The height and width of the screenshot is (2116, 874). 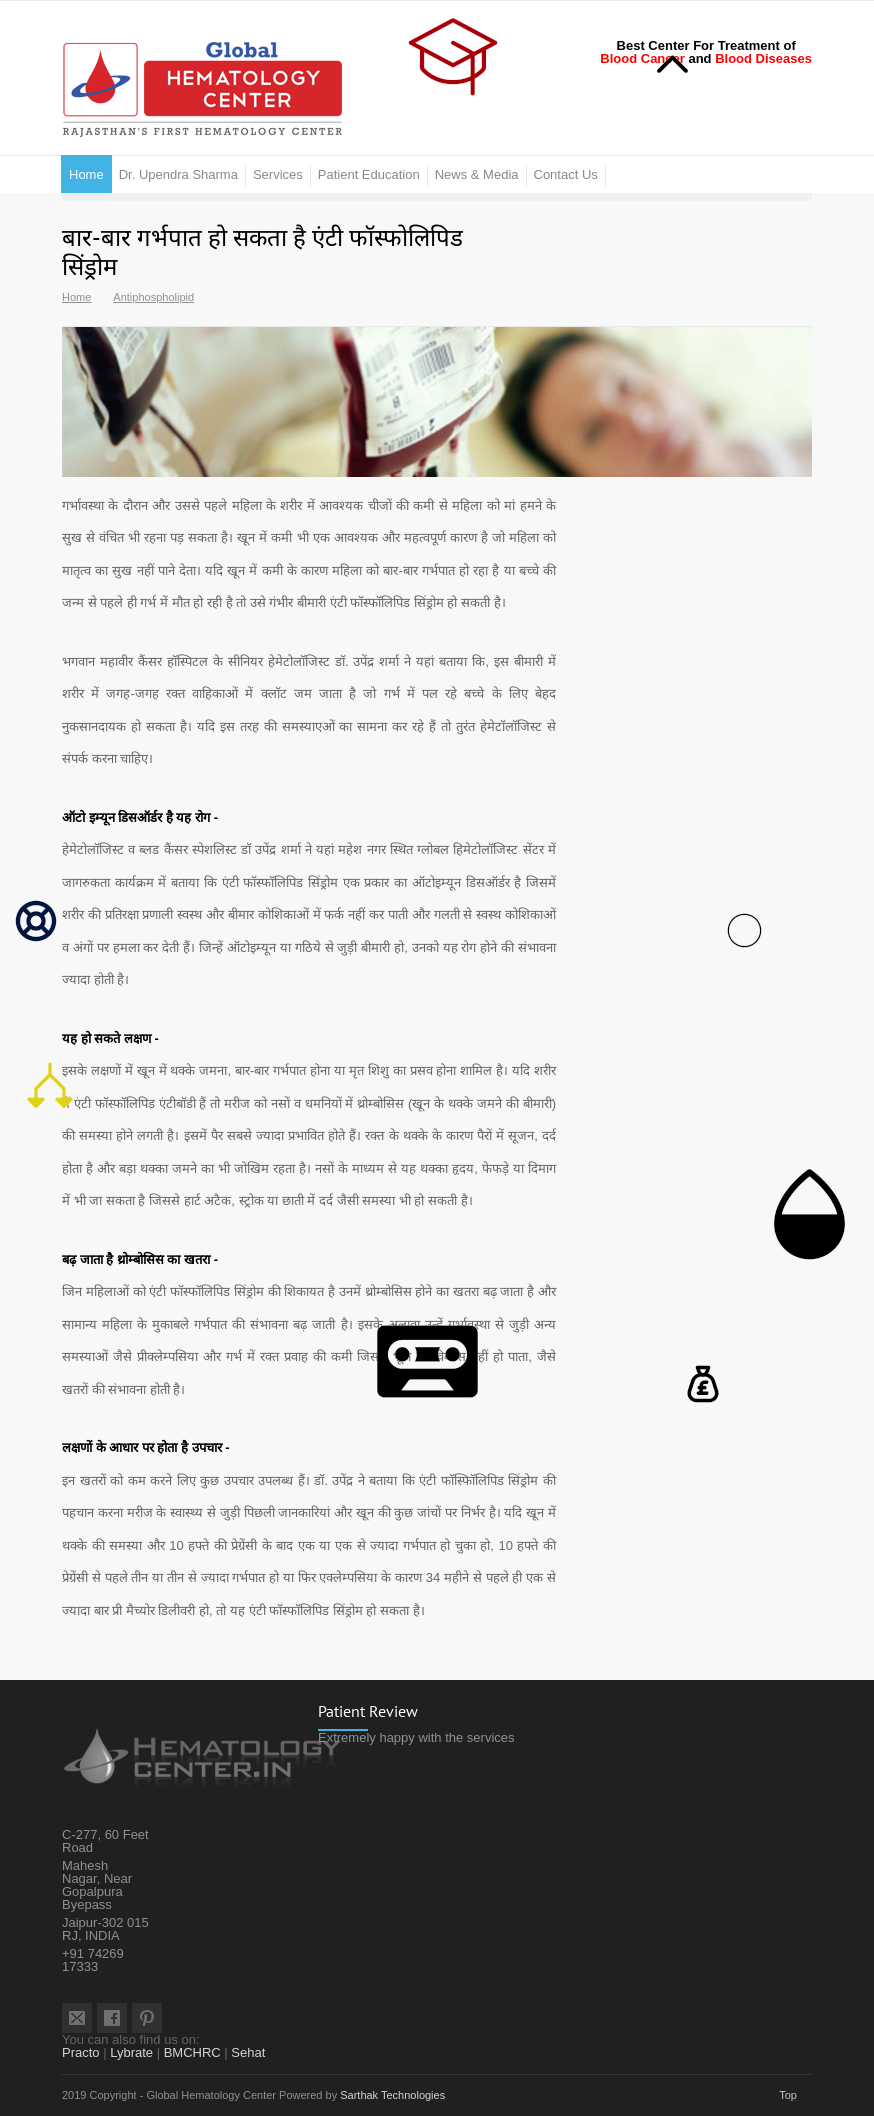 What do you see at coordinates (453, 54) in the screenshot?
I see `access education or learning resources` at bounding box center [453, 54].